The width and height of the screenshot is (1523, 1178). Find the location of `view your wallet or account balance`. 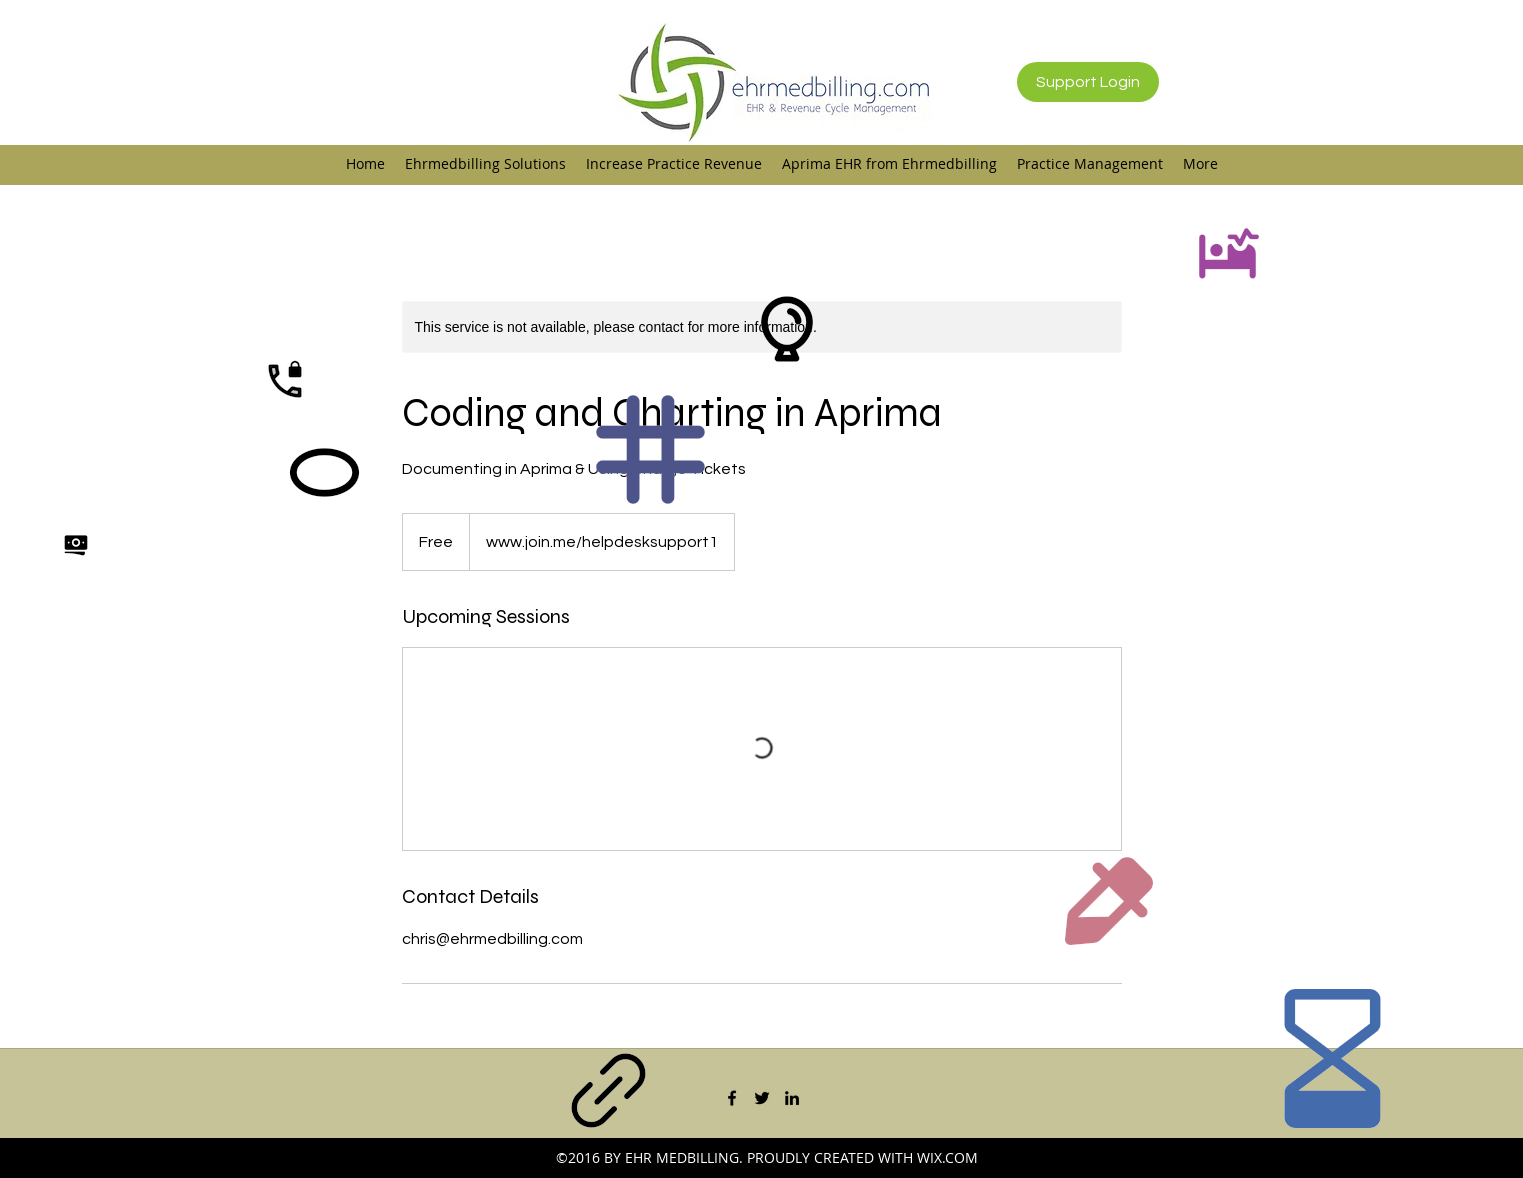

view your wallet or account balance is located at coordinates (76, 545).